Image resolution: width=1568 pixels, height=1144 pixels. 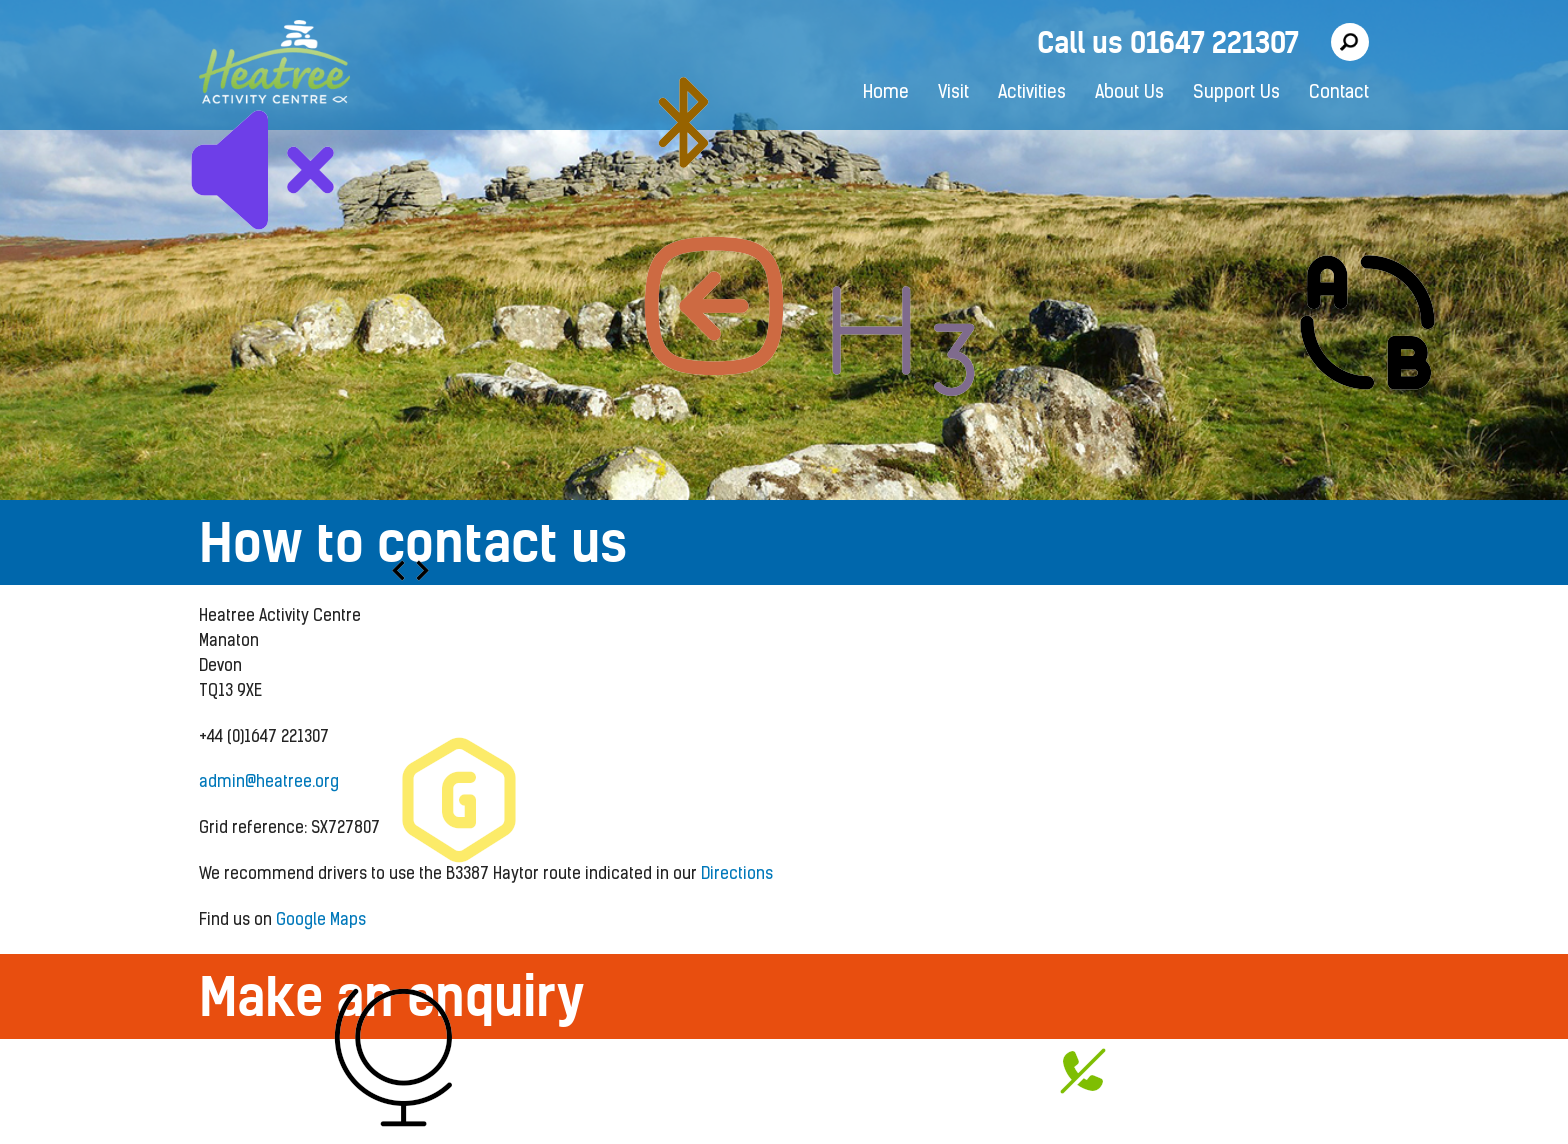 What do you see at coordinates (268, 170) in the screenshot?
I see `mute audio or sound` at bounding box center [268, 170].